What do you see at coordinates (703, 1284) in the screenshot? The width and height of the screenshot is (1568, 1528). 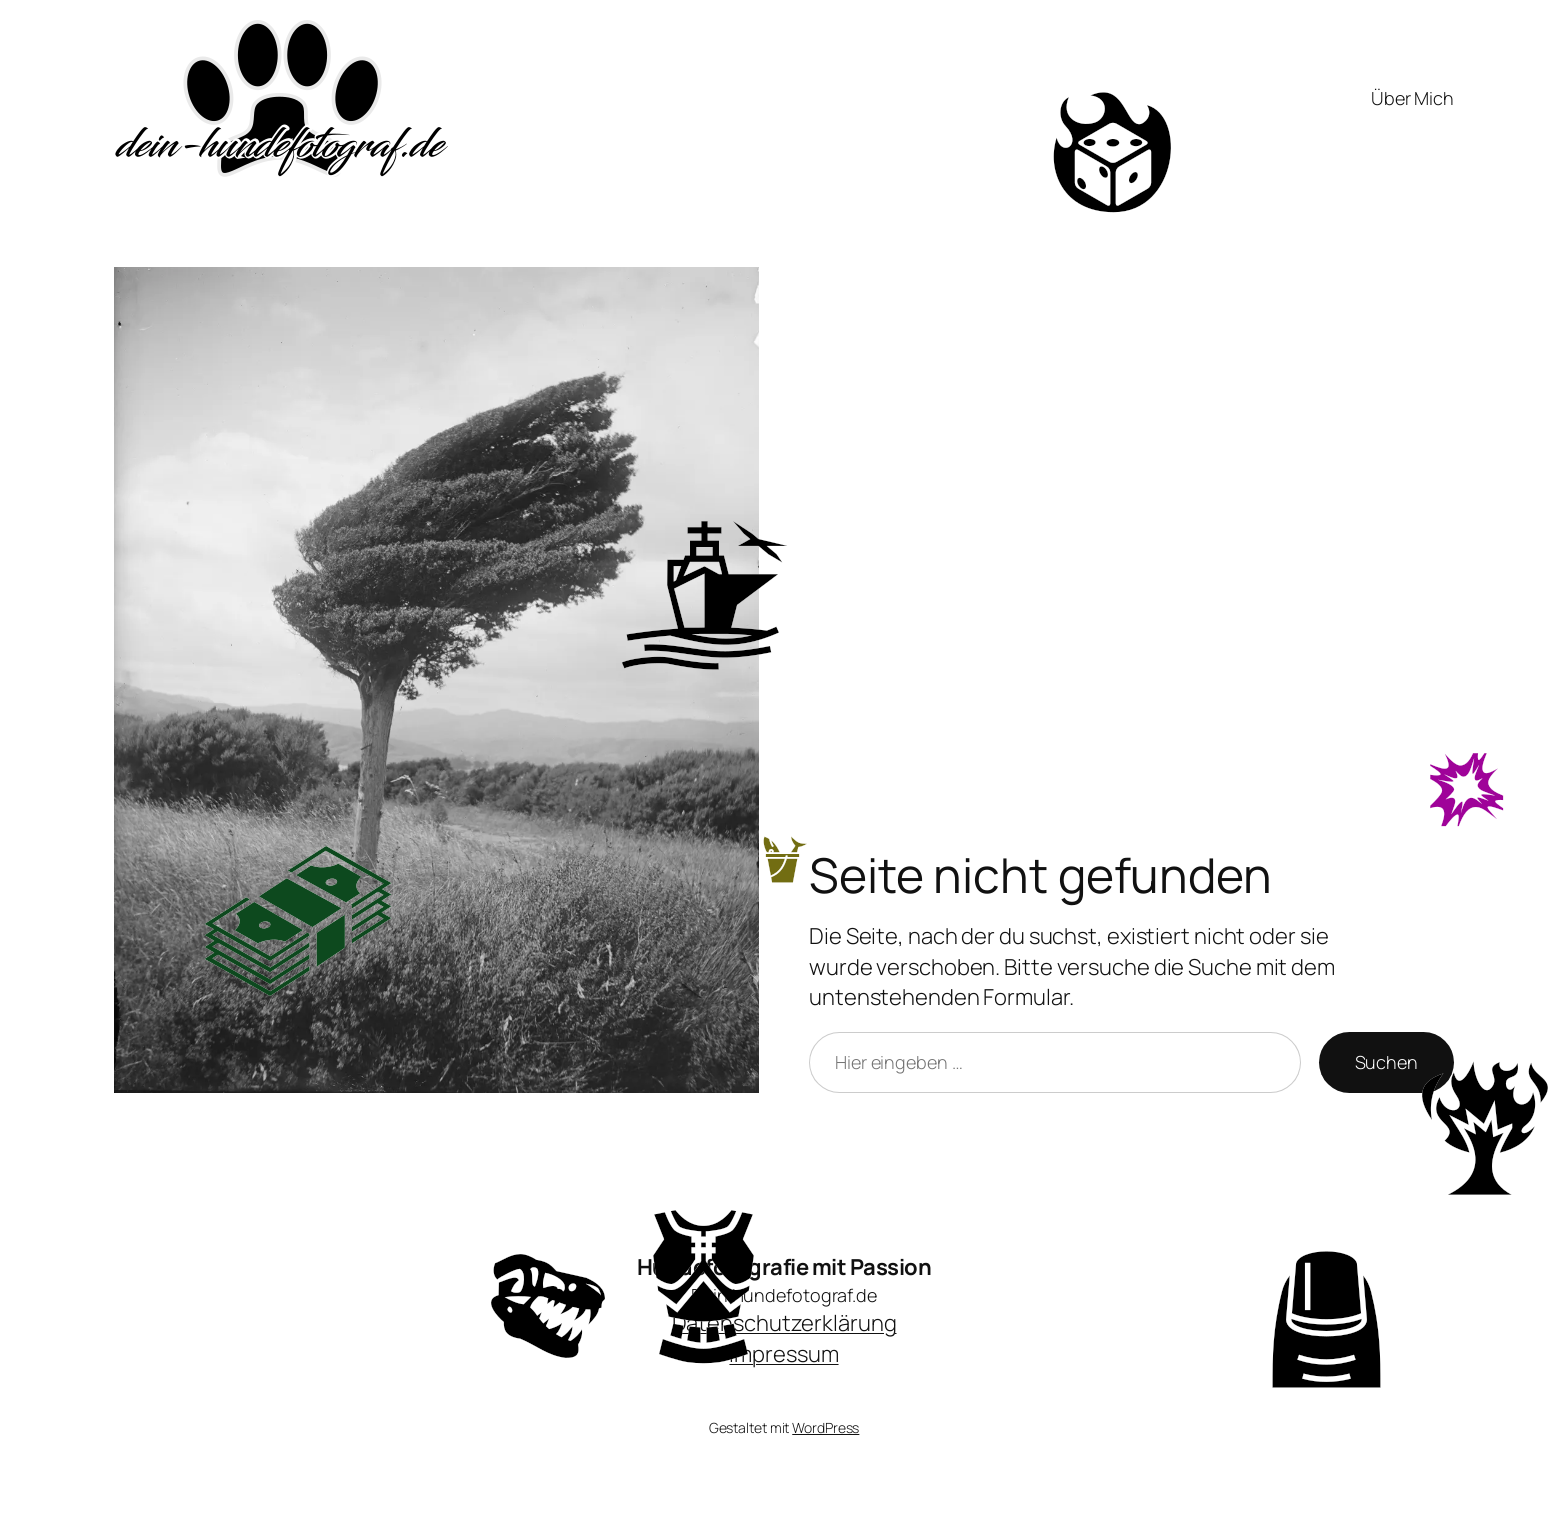 I see `equip leather armor to your character` at bounding box center [703, 1284].